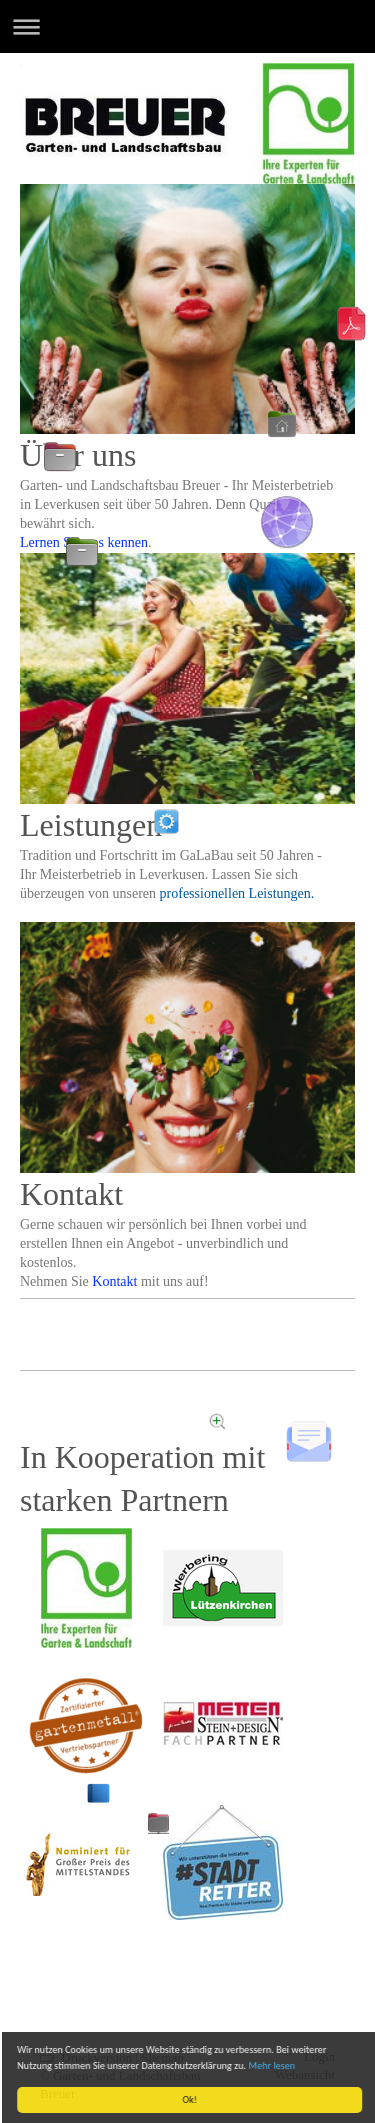 Image resolution: width=375 pixels, height=2123 pixels. I want to click on access system application settings, so click(166, 821).